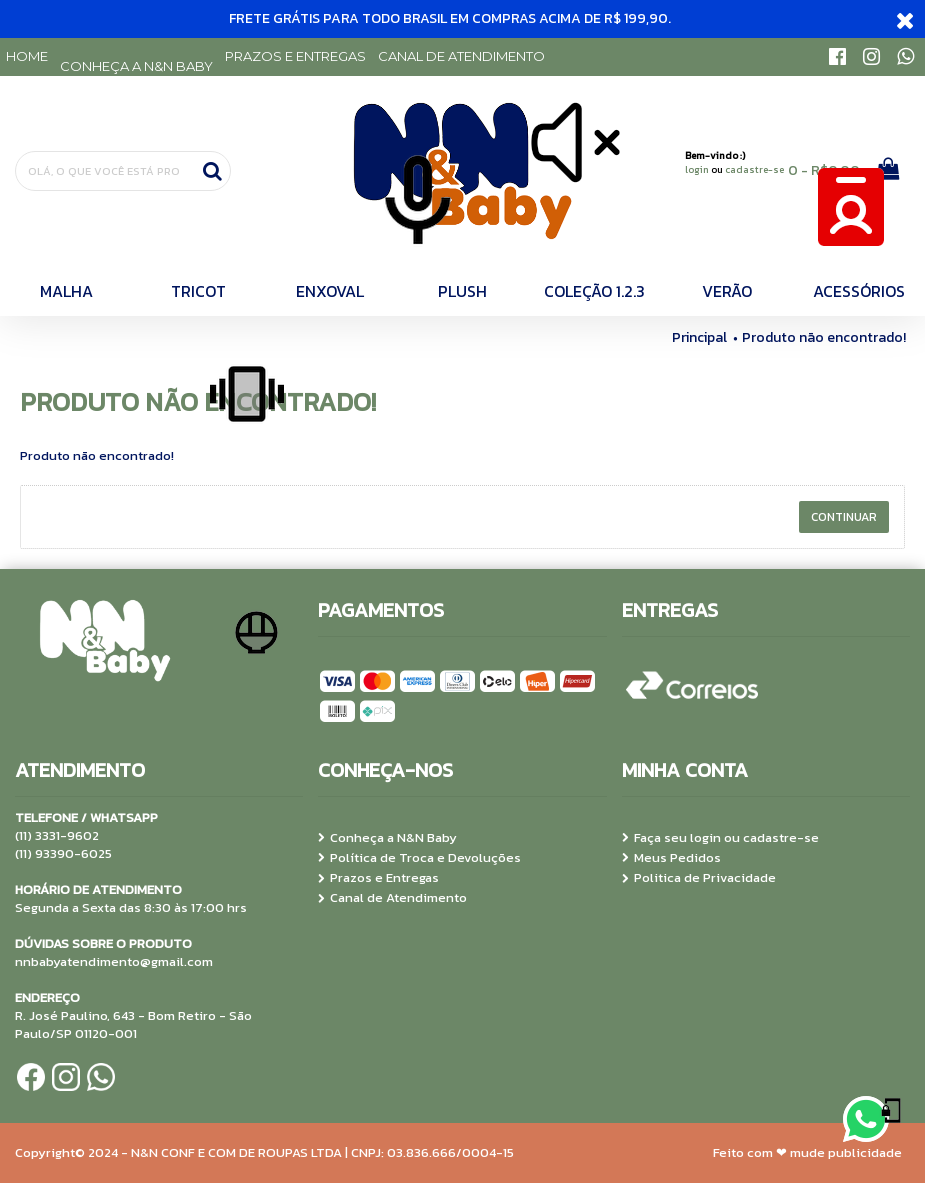 The height and width of the screenshot is (1183, 925). Describe the element at coordinates (575, 142) in the screenshot. I see `mute audio or sound` at that location.